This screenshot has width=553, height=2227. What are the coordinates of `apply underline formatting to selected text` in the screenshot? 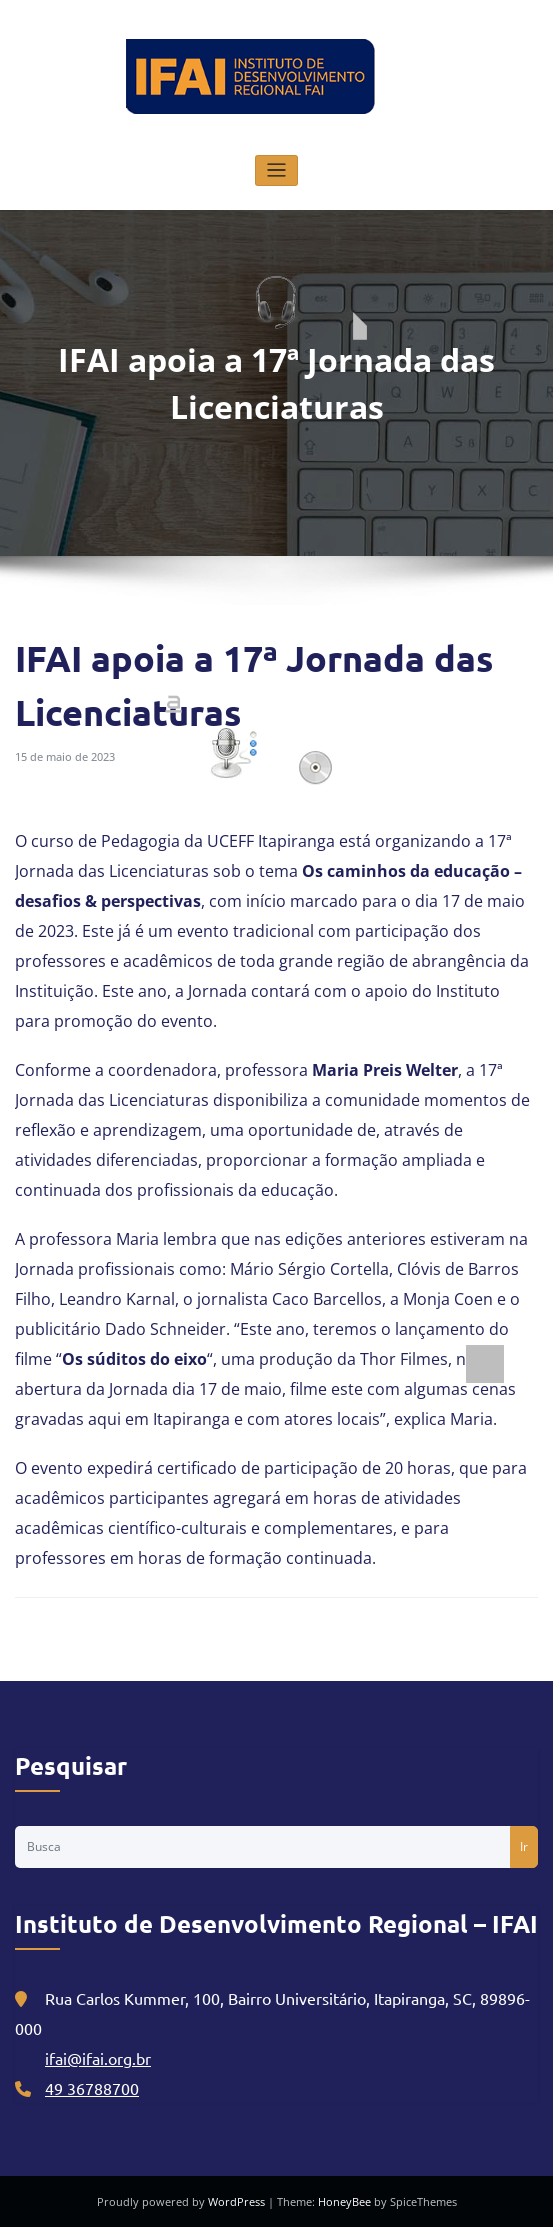 It's located at (173, 703).